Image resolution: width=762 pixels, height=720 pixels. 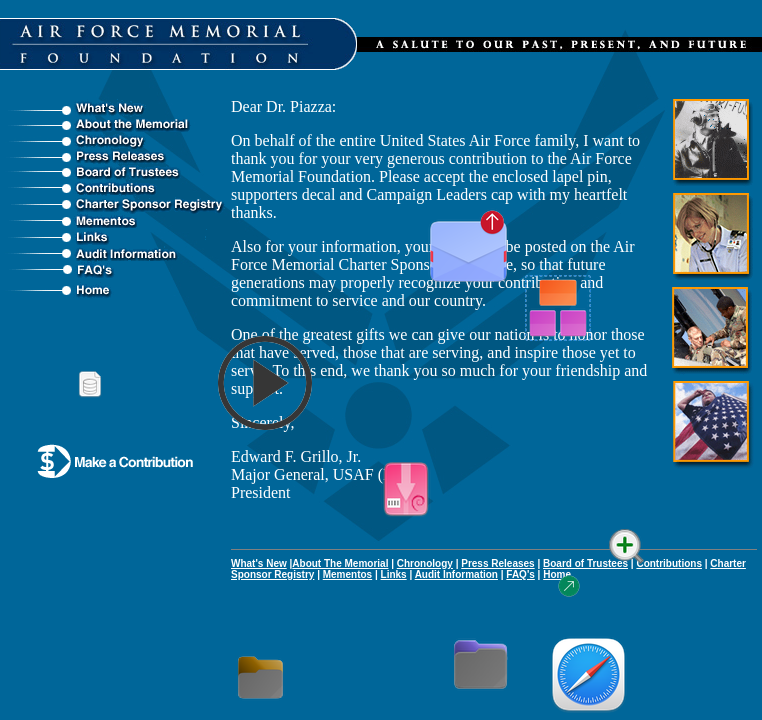 I want to click on open folder to view contents, so click(x=480, y=664).